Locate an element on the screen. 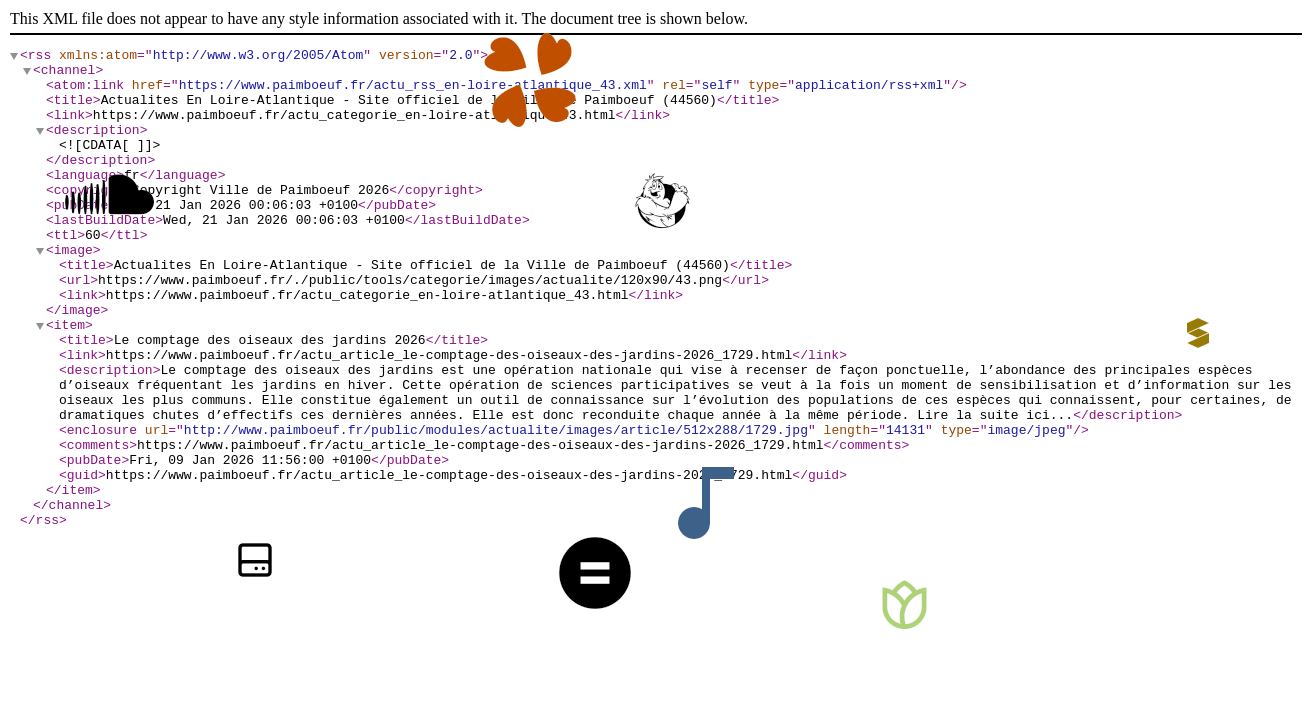  access nature or garden-related features is located at coordinates (904, 604).